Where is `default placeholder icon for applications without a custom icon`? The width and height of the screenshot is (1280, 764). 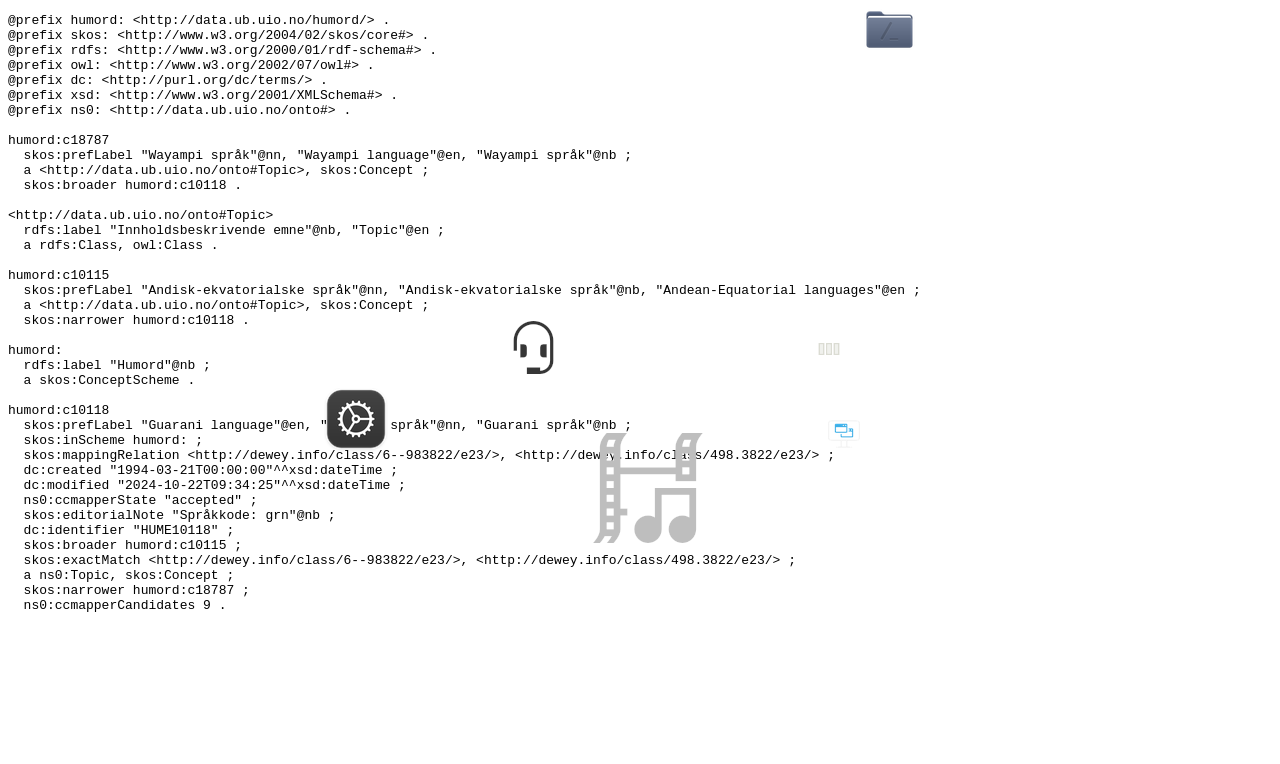 default placeholder icon for applications without a custom icon is located at coordinates (356, 420).